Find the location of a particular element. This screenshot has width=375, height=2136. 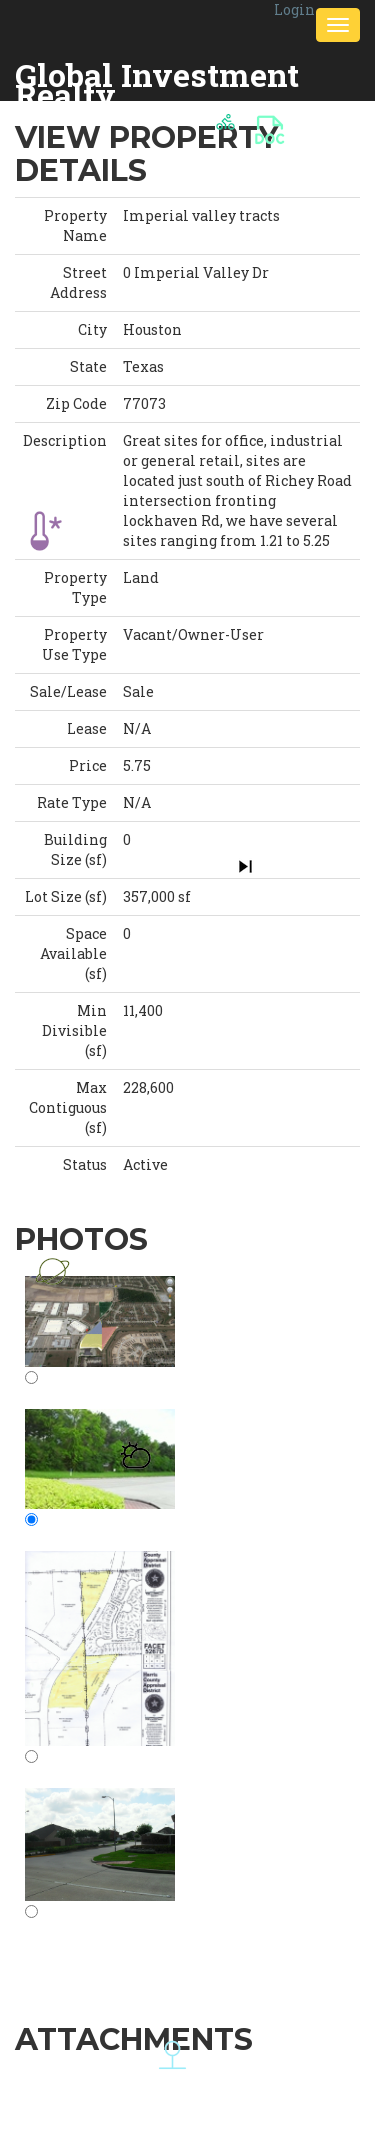

access cycling or bike-related features is located at coordinates (225, 122).